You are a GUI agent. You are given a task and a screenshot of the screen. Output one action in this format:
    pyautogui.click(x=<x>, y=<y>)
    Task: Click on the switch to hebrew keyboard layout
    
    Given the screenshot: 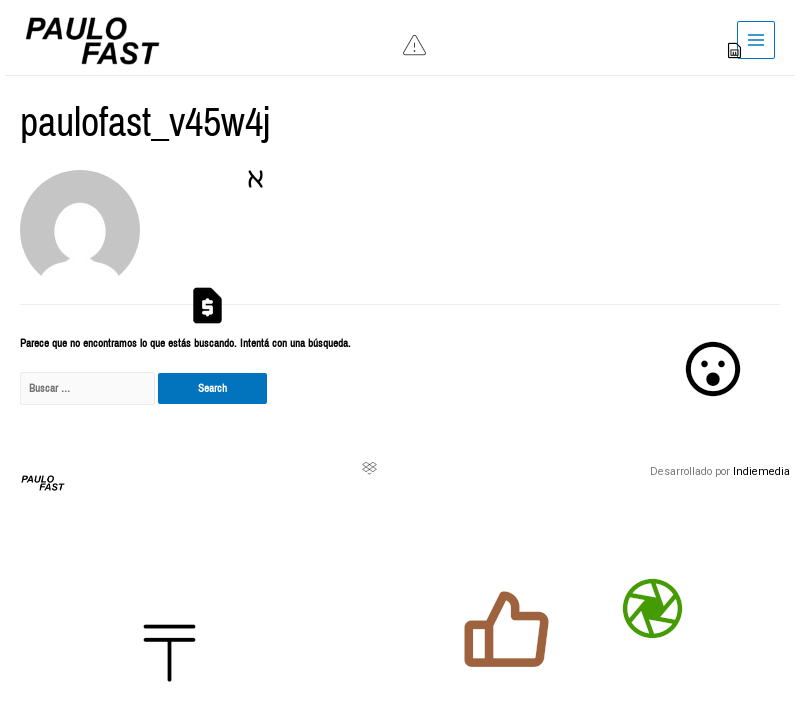 What is the action you would take?
    pyautogui.click(x=256, y=179)
    